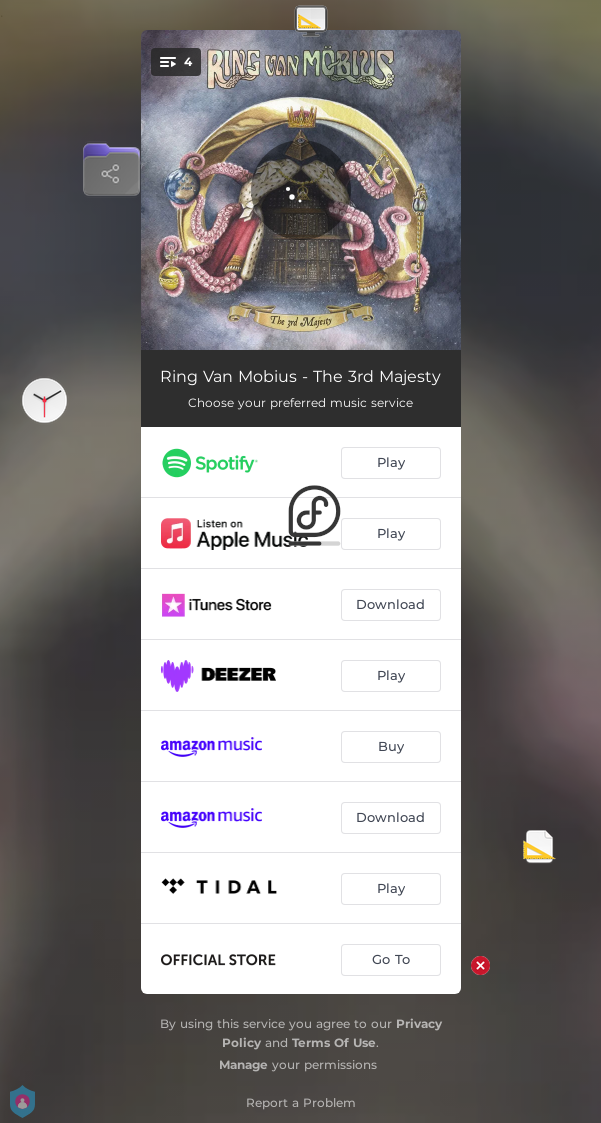 The height and width of the screenshot is (1123, 601). What do you see at coordinates (311, 21) in the screenshot?
I see `open display settings` at bounding box center [311, 21].